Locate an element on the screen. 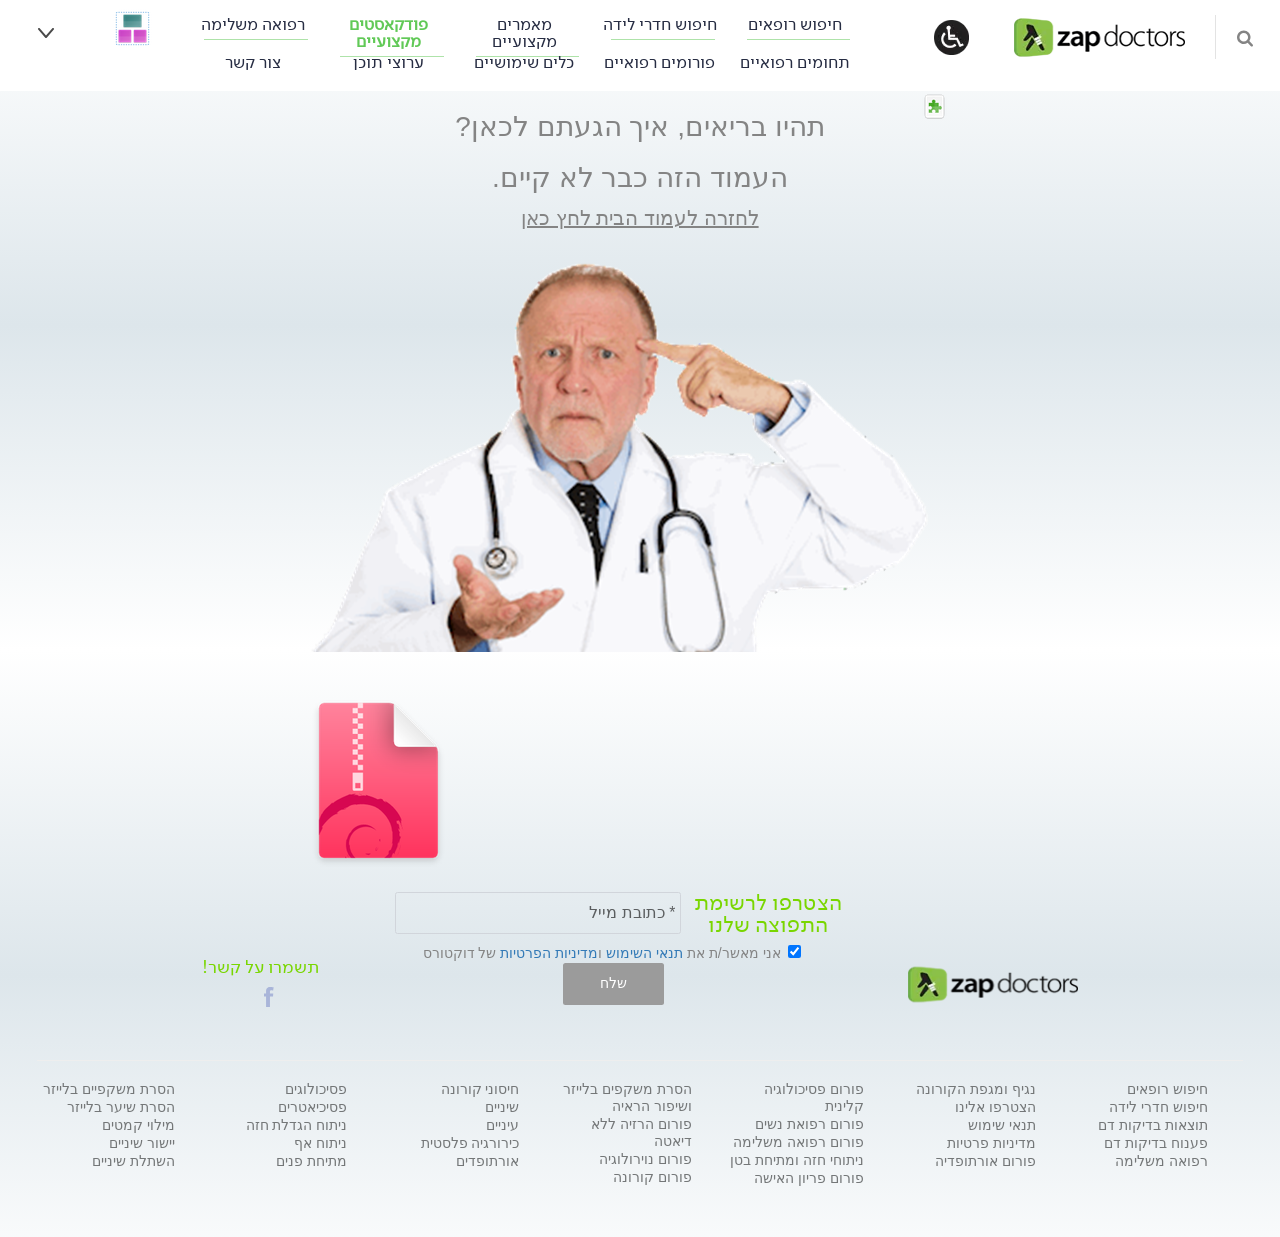 This screenshot has width=1280, height=1237. a debian software package file is located at coordinates (378, 783).